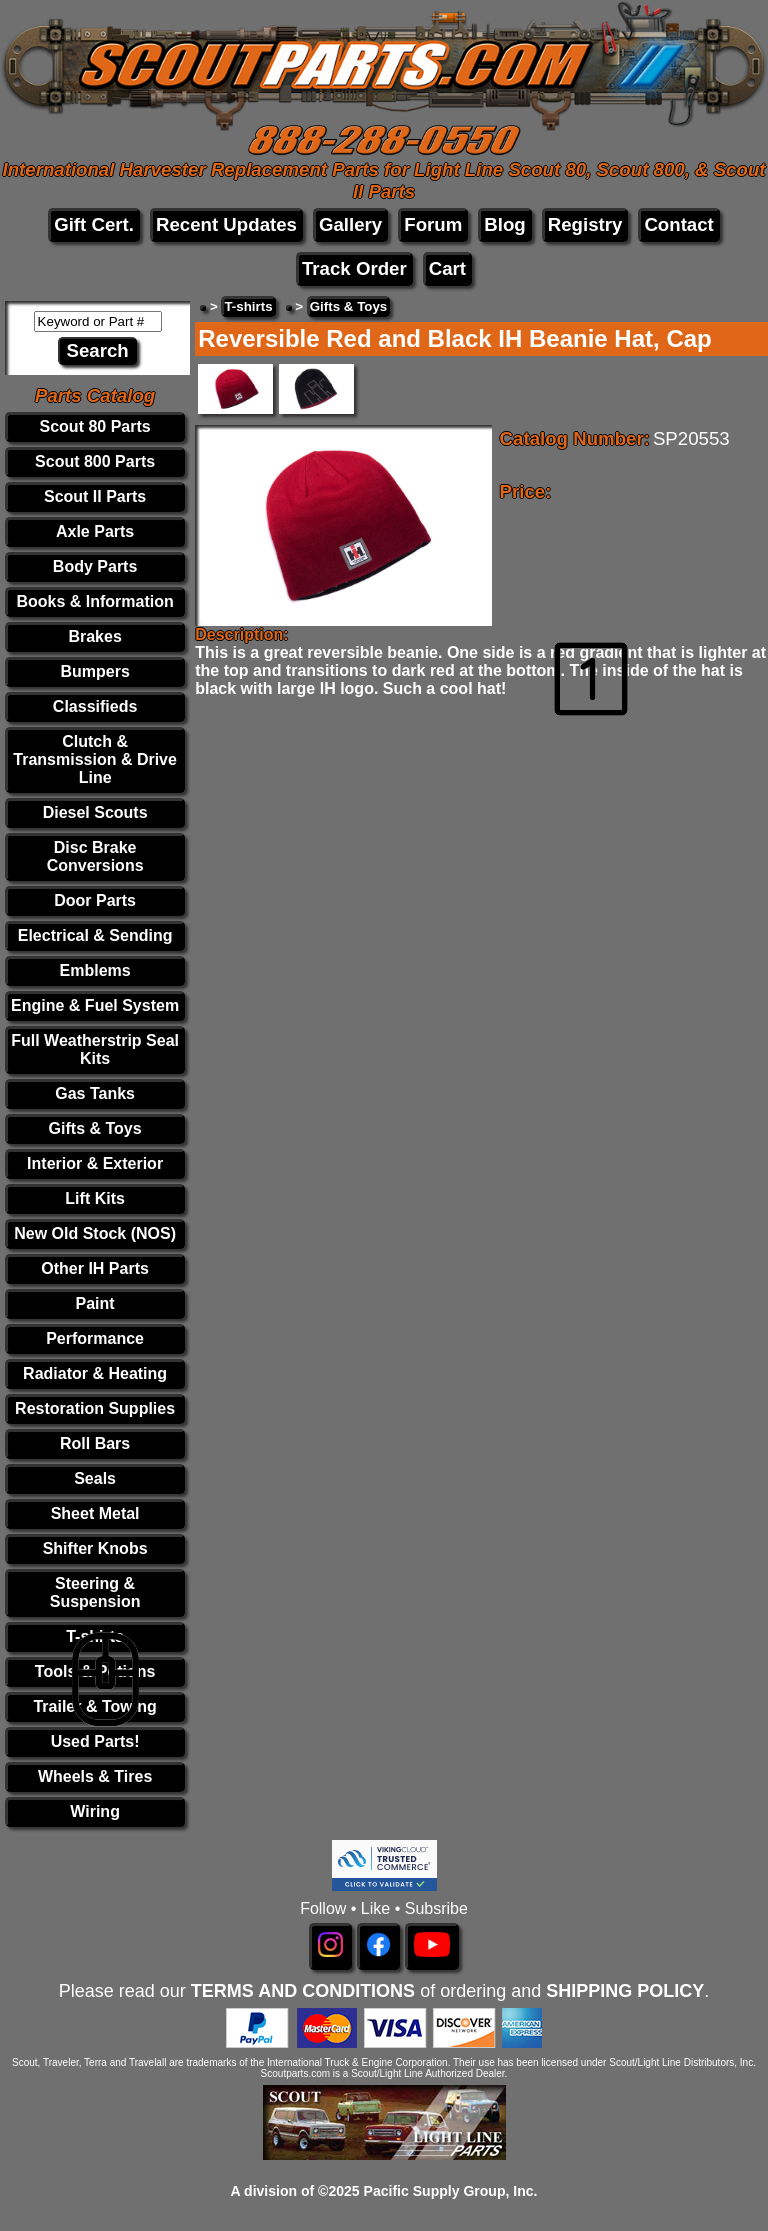 The height and width of the screenshot is (2231, 768). Describe the element at coordinates (591, 679) in the screenshot. I see `indicates the first item or step in a sequence` at that location.